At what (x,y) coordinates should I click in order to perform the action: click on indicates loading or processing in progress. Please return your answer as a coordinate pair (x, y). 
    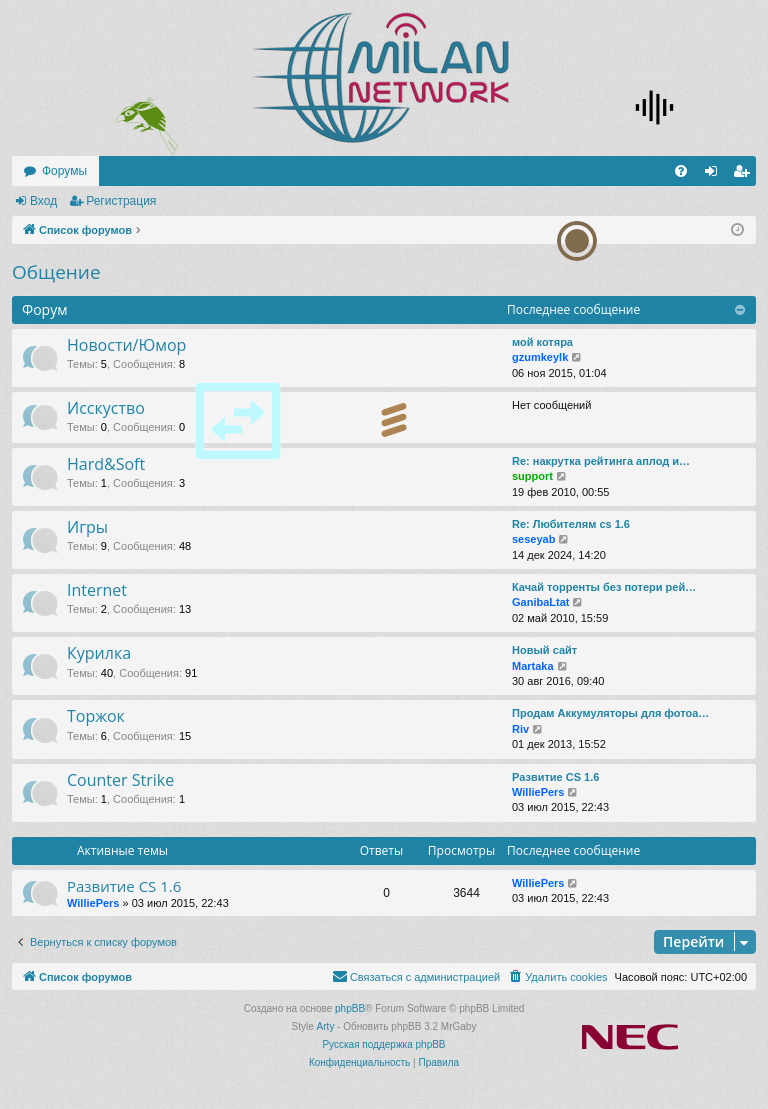
    Looking at the image, I should click on (577, 241).